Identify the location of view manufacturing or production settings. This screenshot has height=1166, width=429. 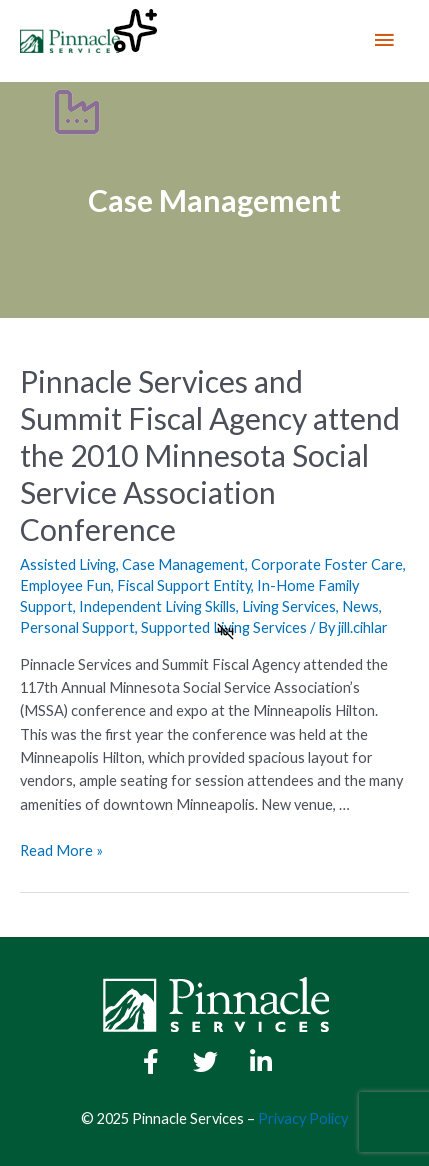
(77, 112).